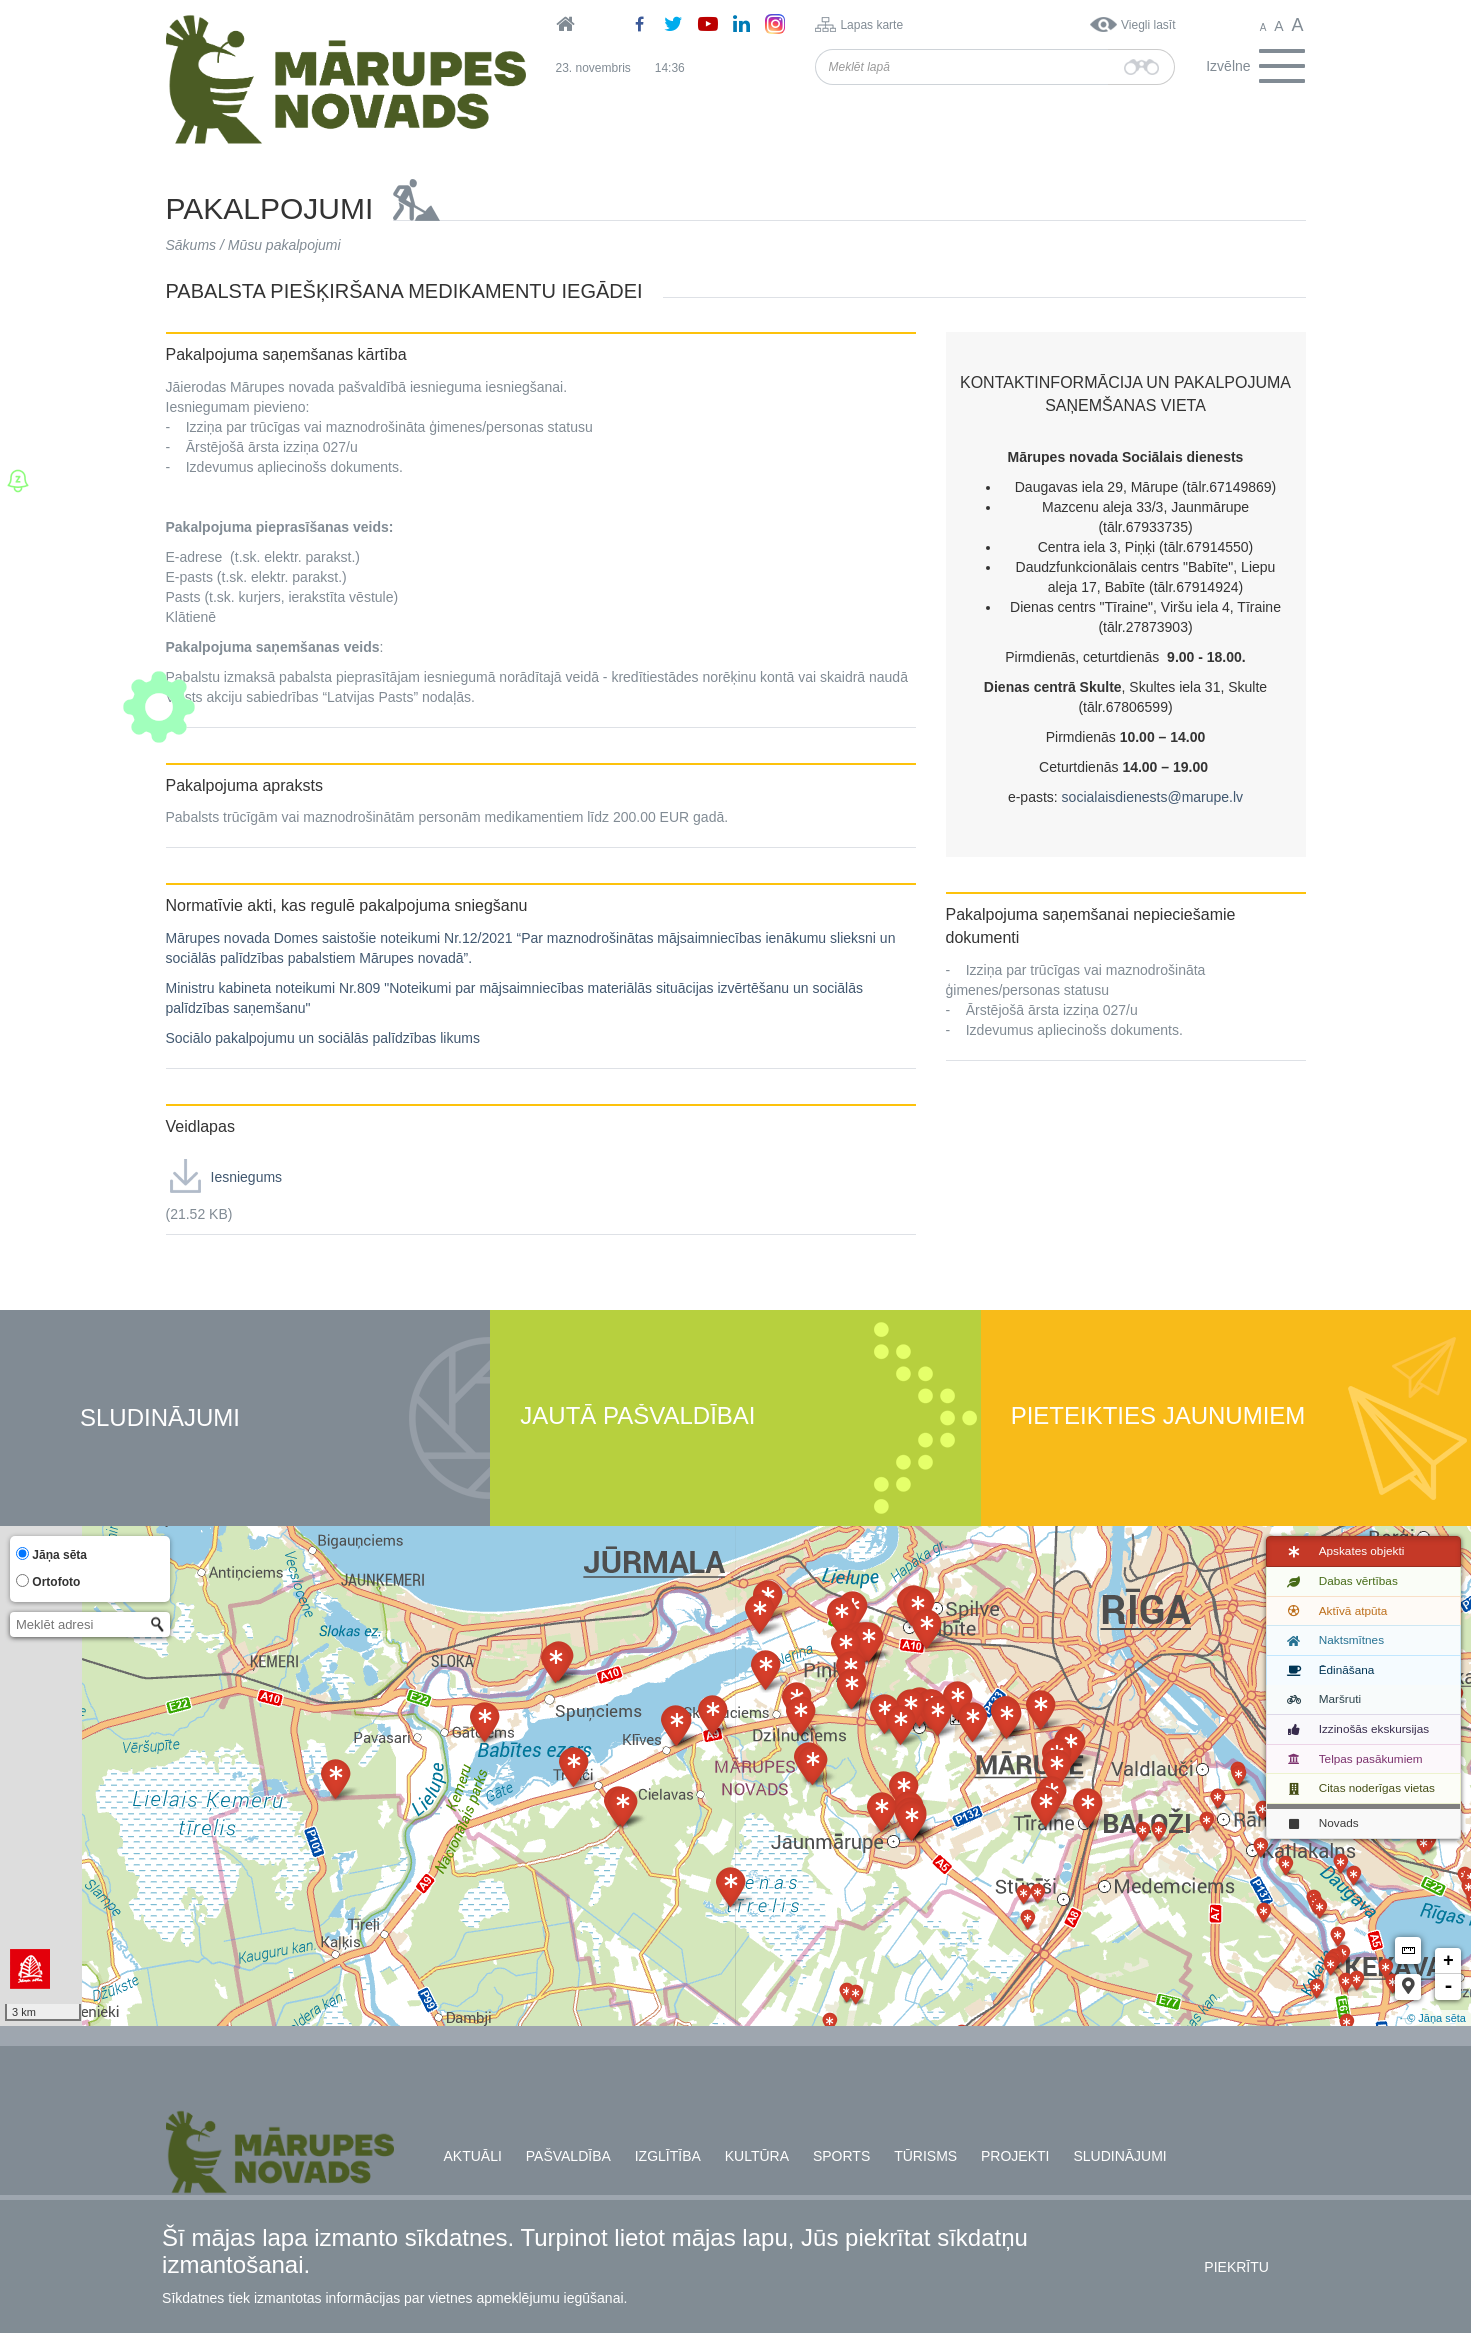 The height and width of the screenshot is (2333, 1471). Describe the element at coordinates (18, 481) in the screenshot. I see `snooze notifications temporarily` at that location.